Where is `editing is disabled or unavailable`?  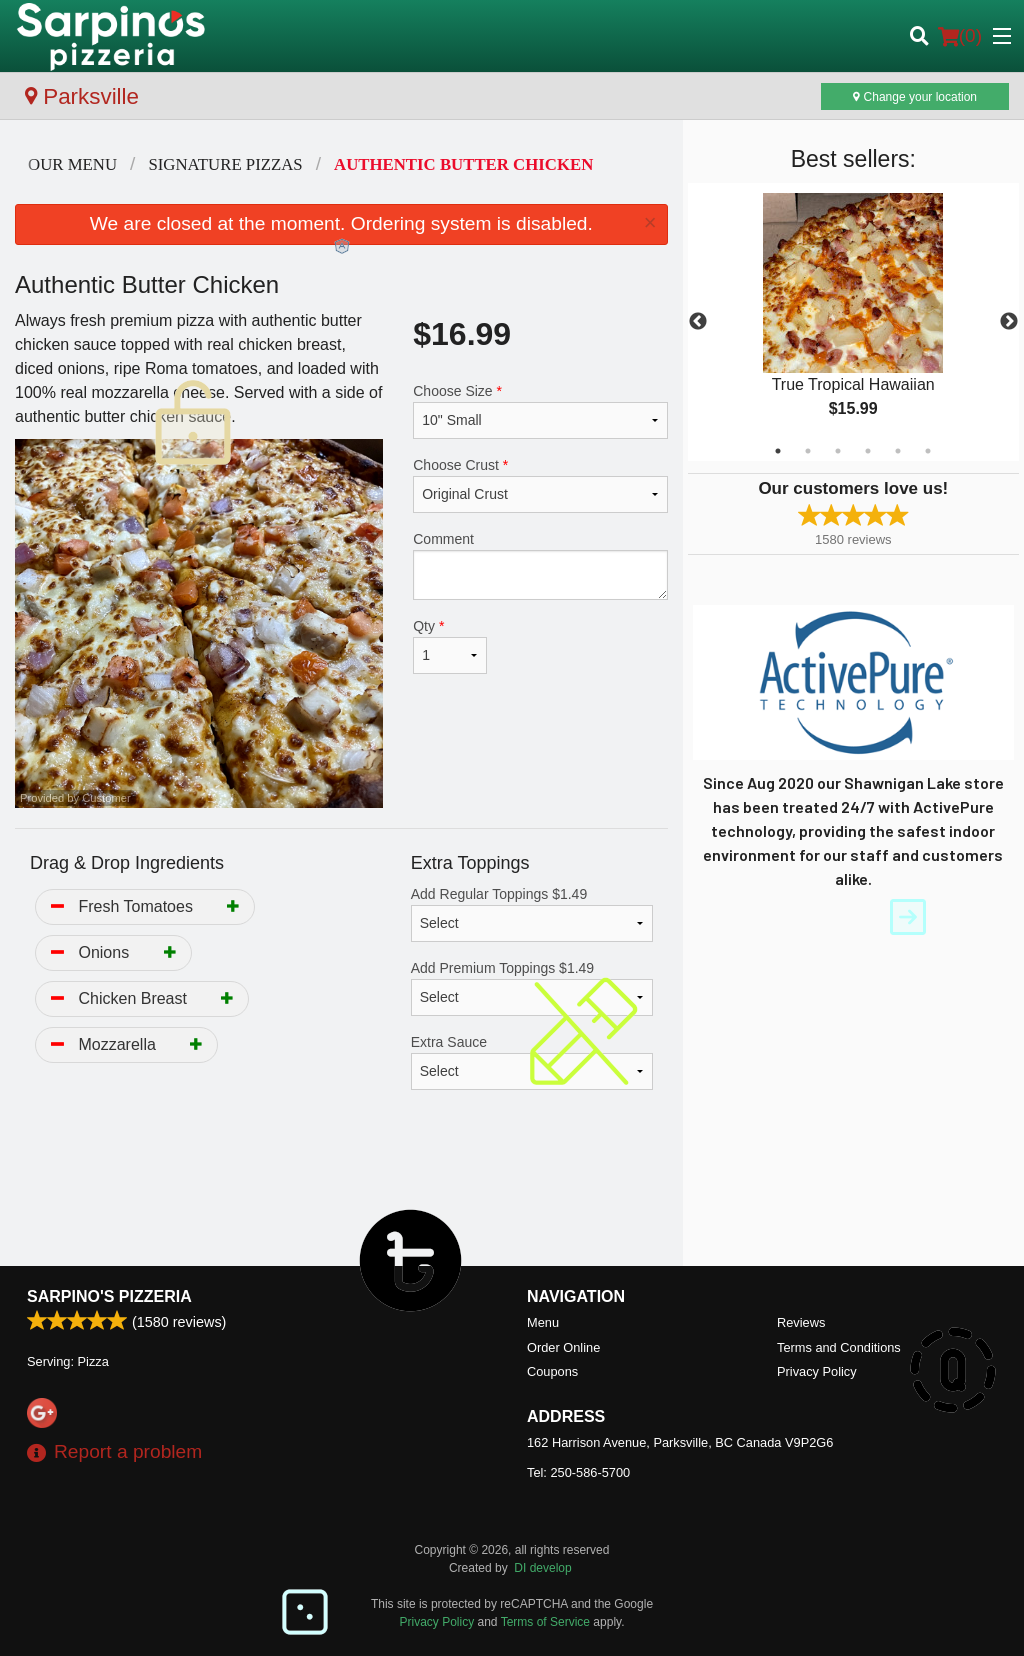
editing is disabled or unavailable is located at coordinates (581, 1033).